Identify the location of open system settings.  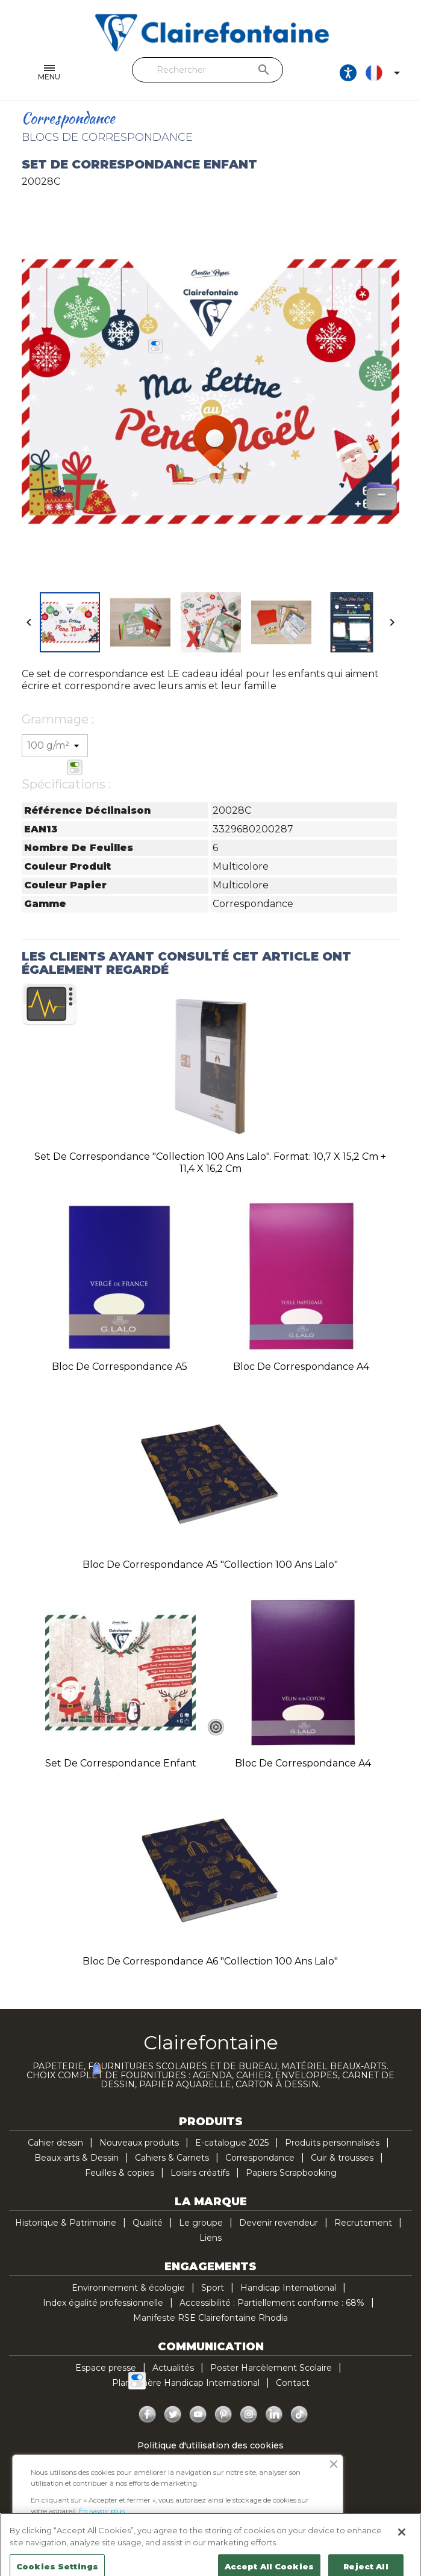
(216, 1727).